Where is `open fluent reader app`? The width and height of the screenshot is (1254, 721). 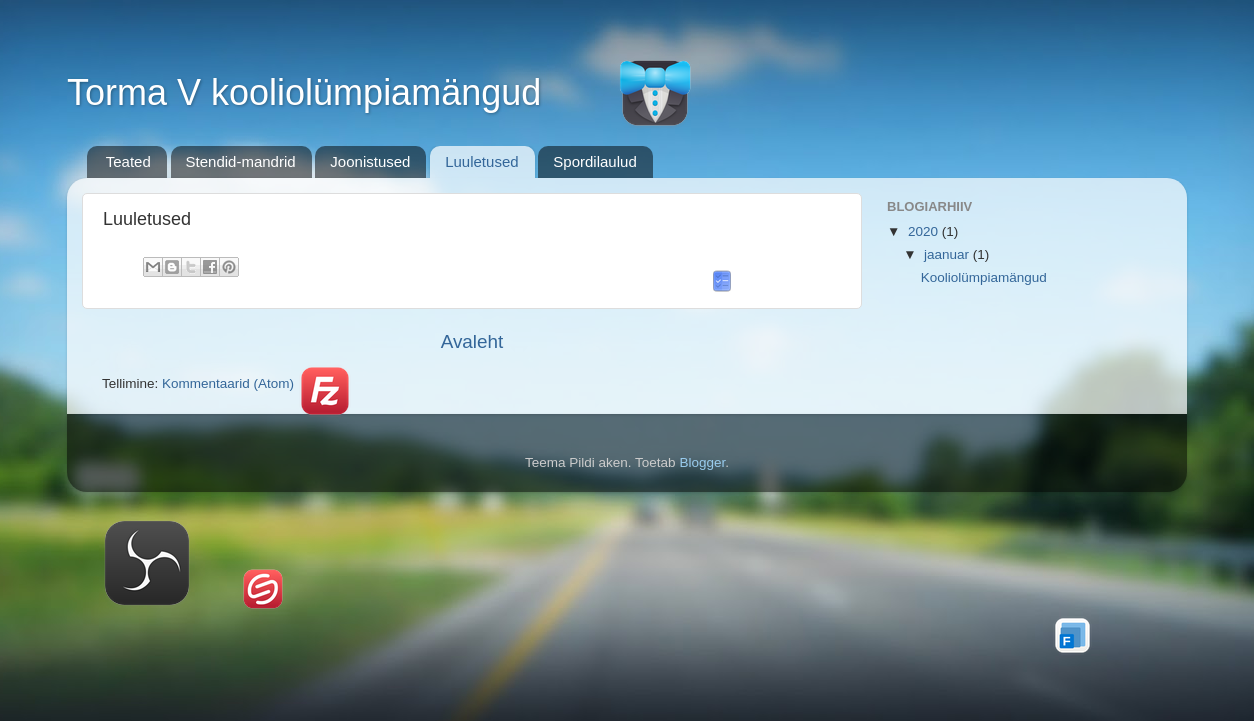
open fluent reader app is located at coordinates (1072, 635).